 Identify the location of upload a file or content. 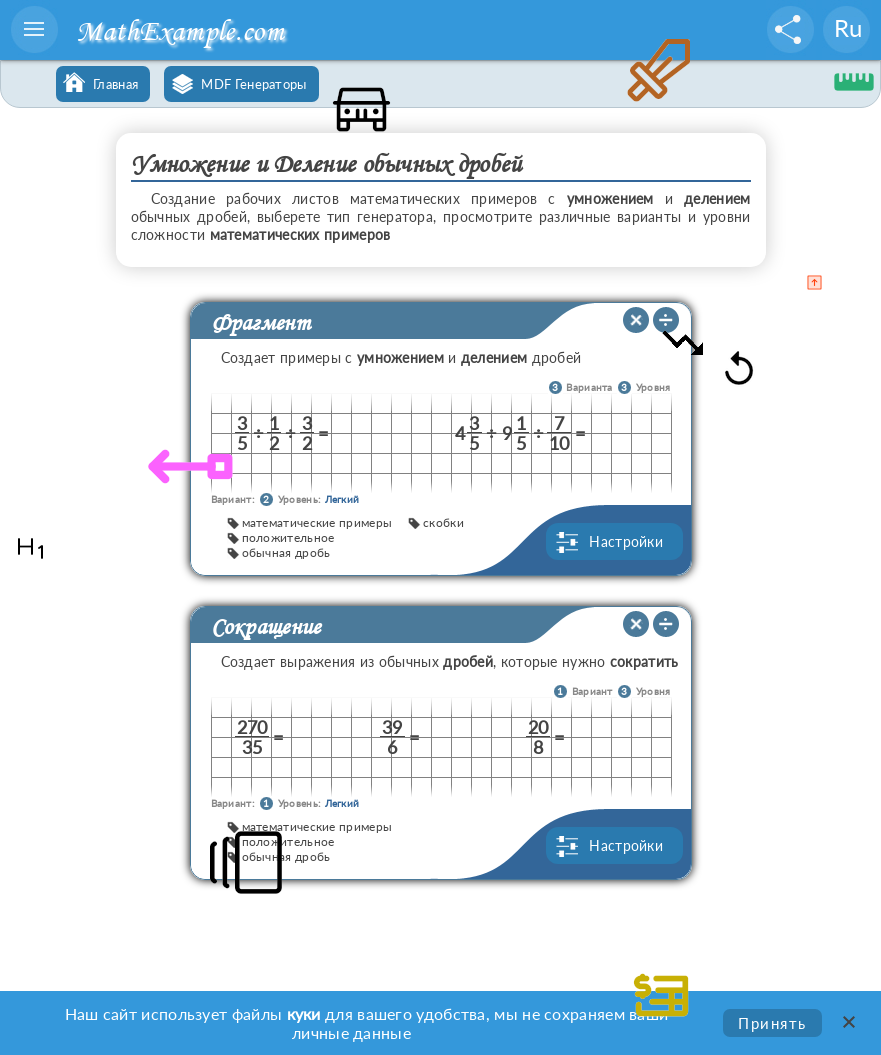
(814, 282).